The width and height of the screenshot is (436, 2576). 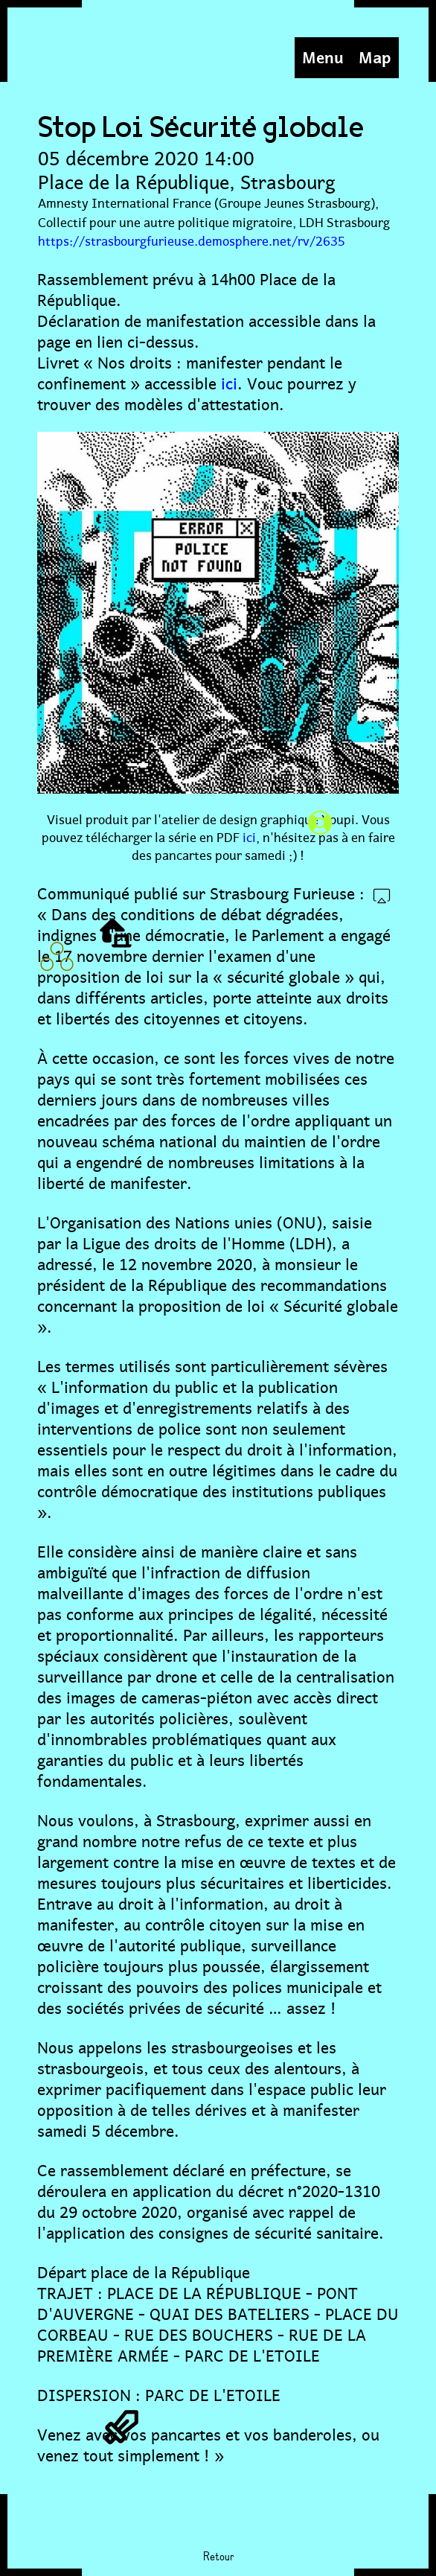 I want to click on work from home or remote work mode, so click(x=115, y=932).